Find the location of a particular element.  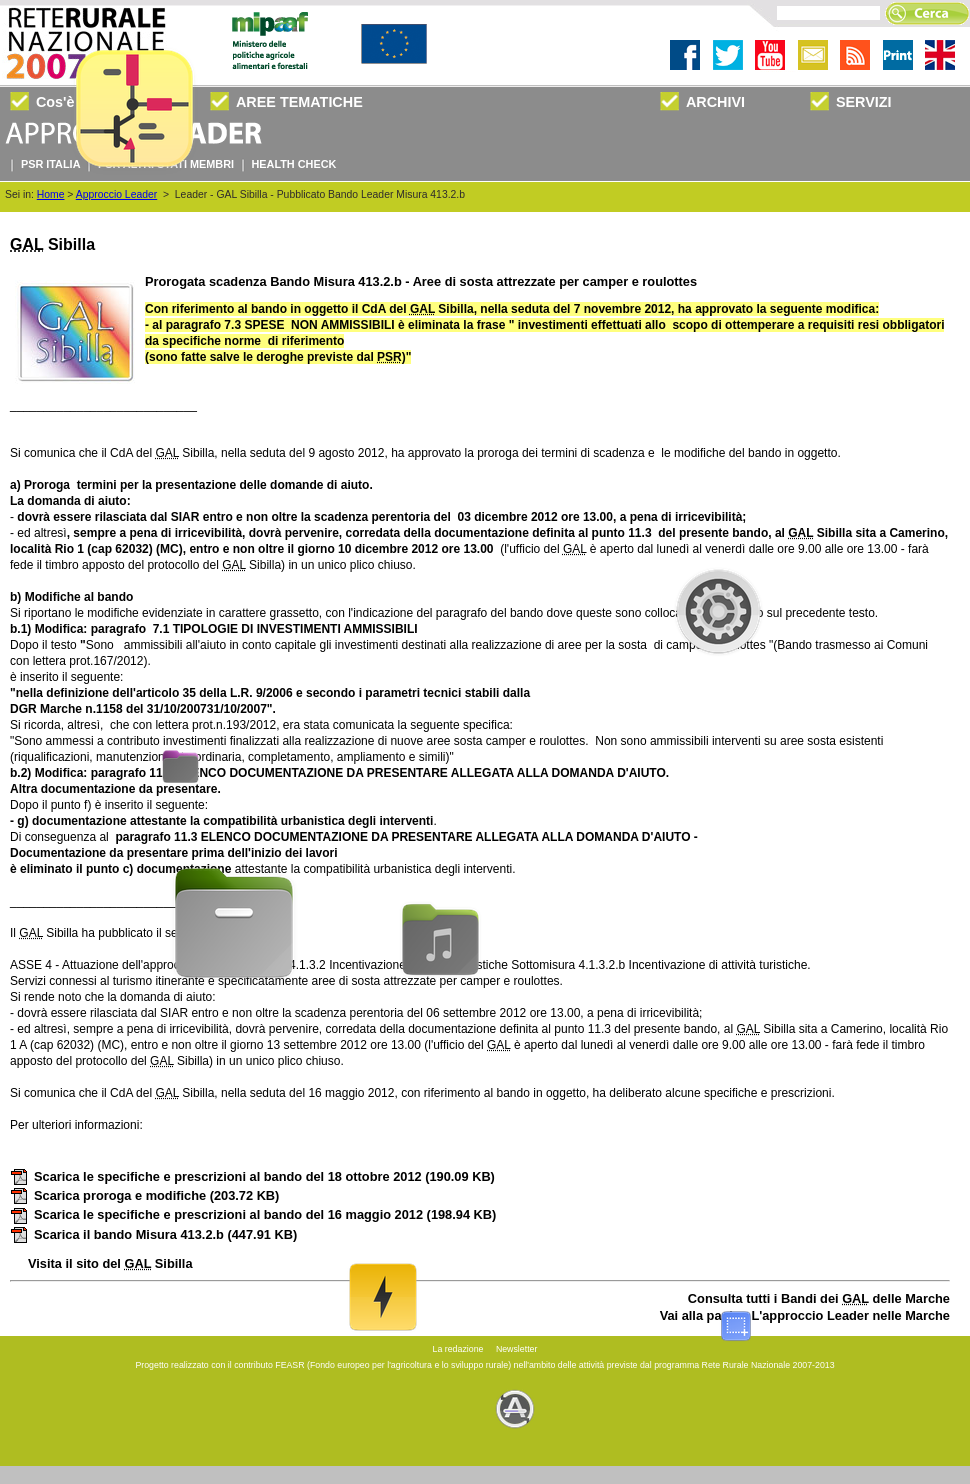

take a screenshot is located at coordinates (736, 1326).